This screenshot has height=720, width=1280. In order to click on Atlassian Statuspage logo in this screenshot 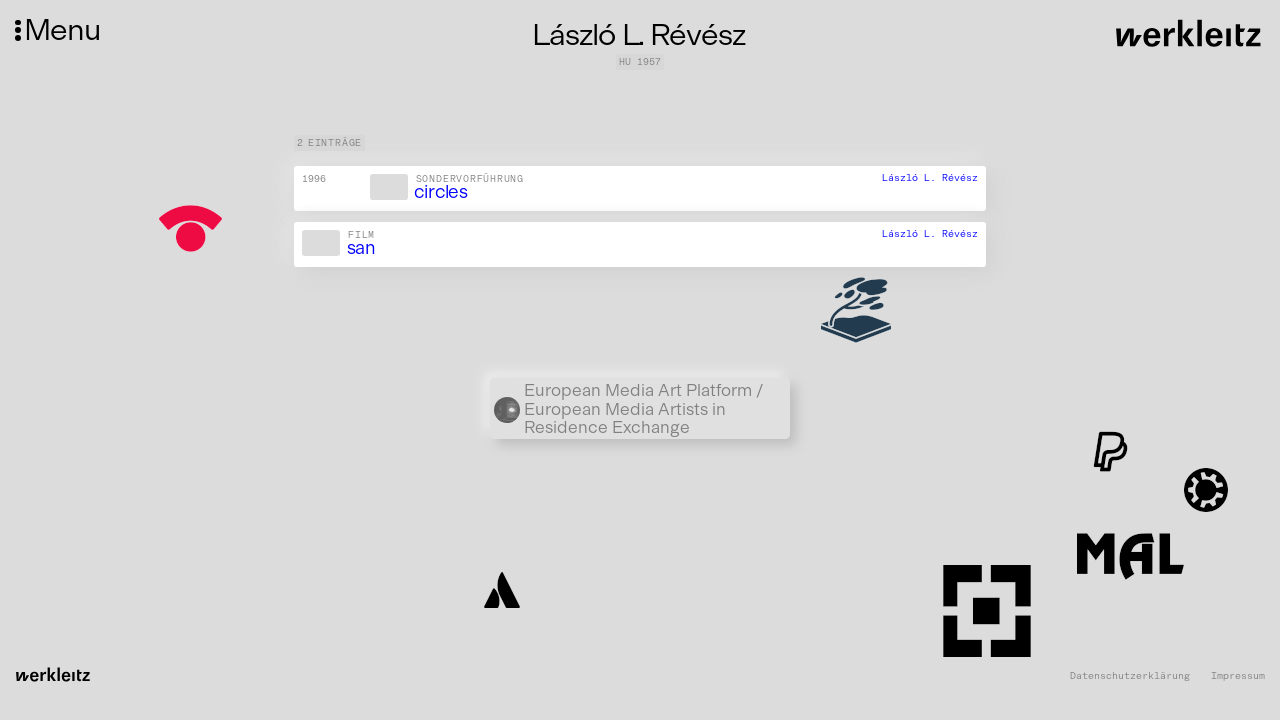, I will do `click(190, 228)`.